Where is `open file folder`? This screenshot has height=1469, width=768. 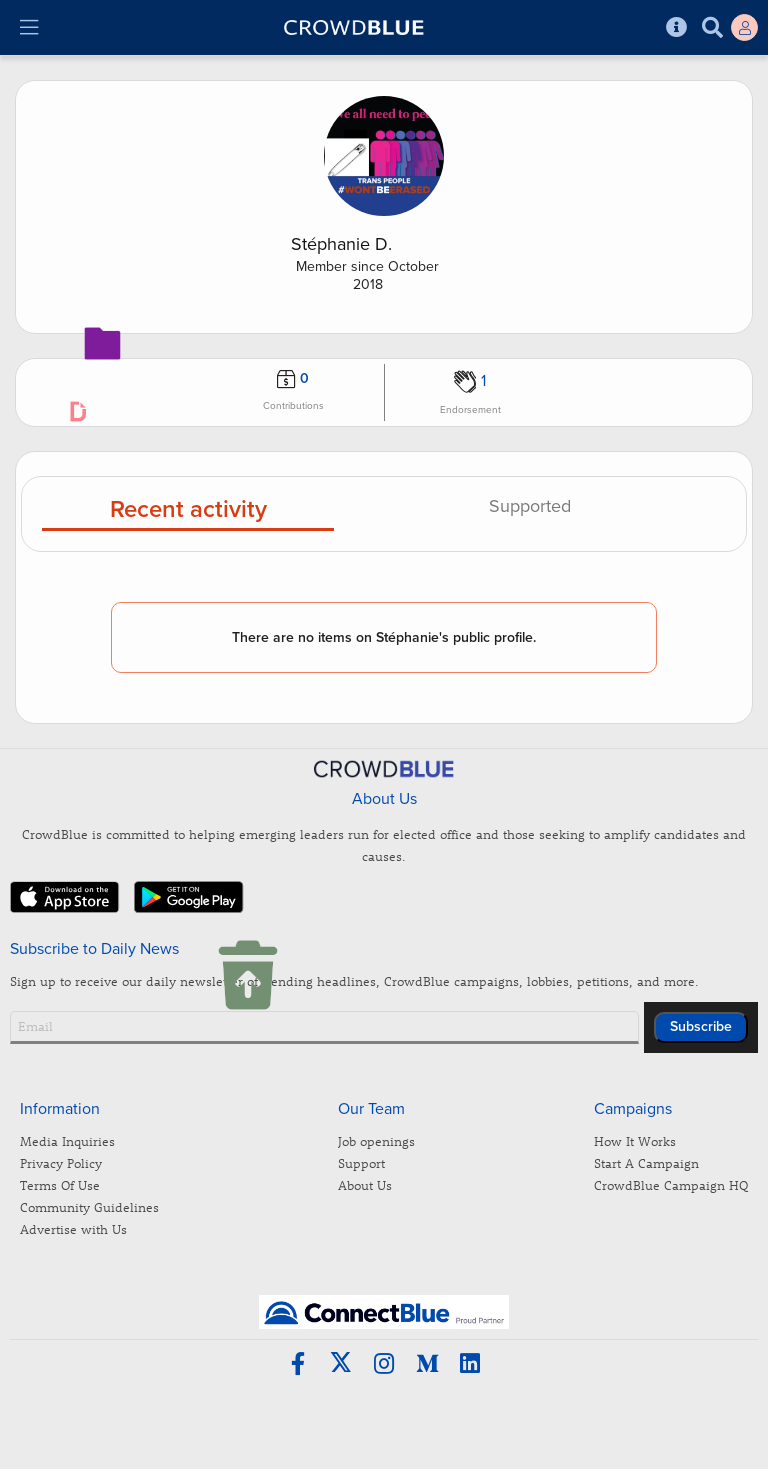 open file folder is located at coordinates (102, 343).